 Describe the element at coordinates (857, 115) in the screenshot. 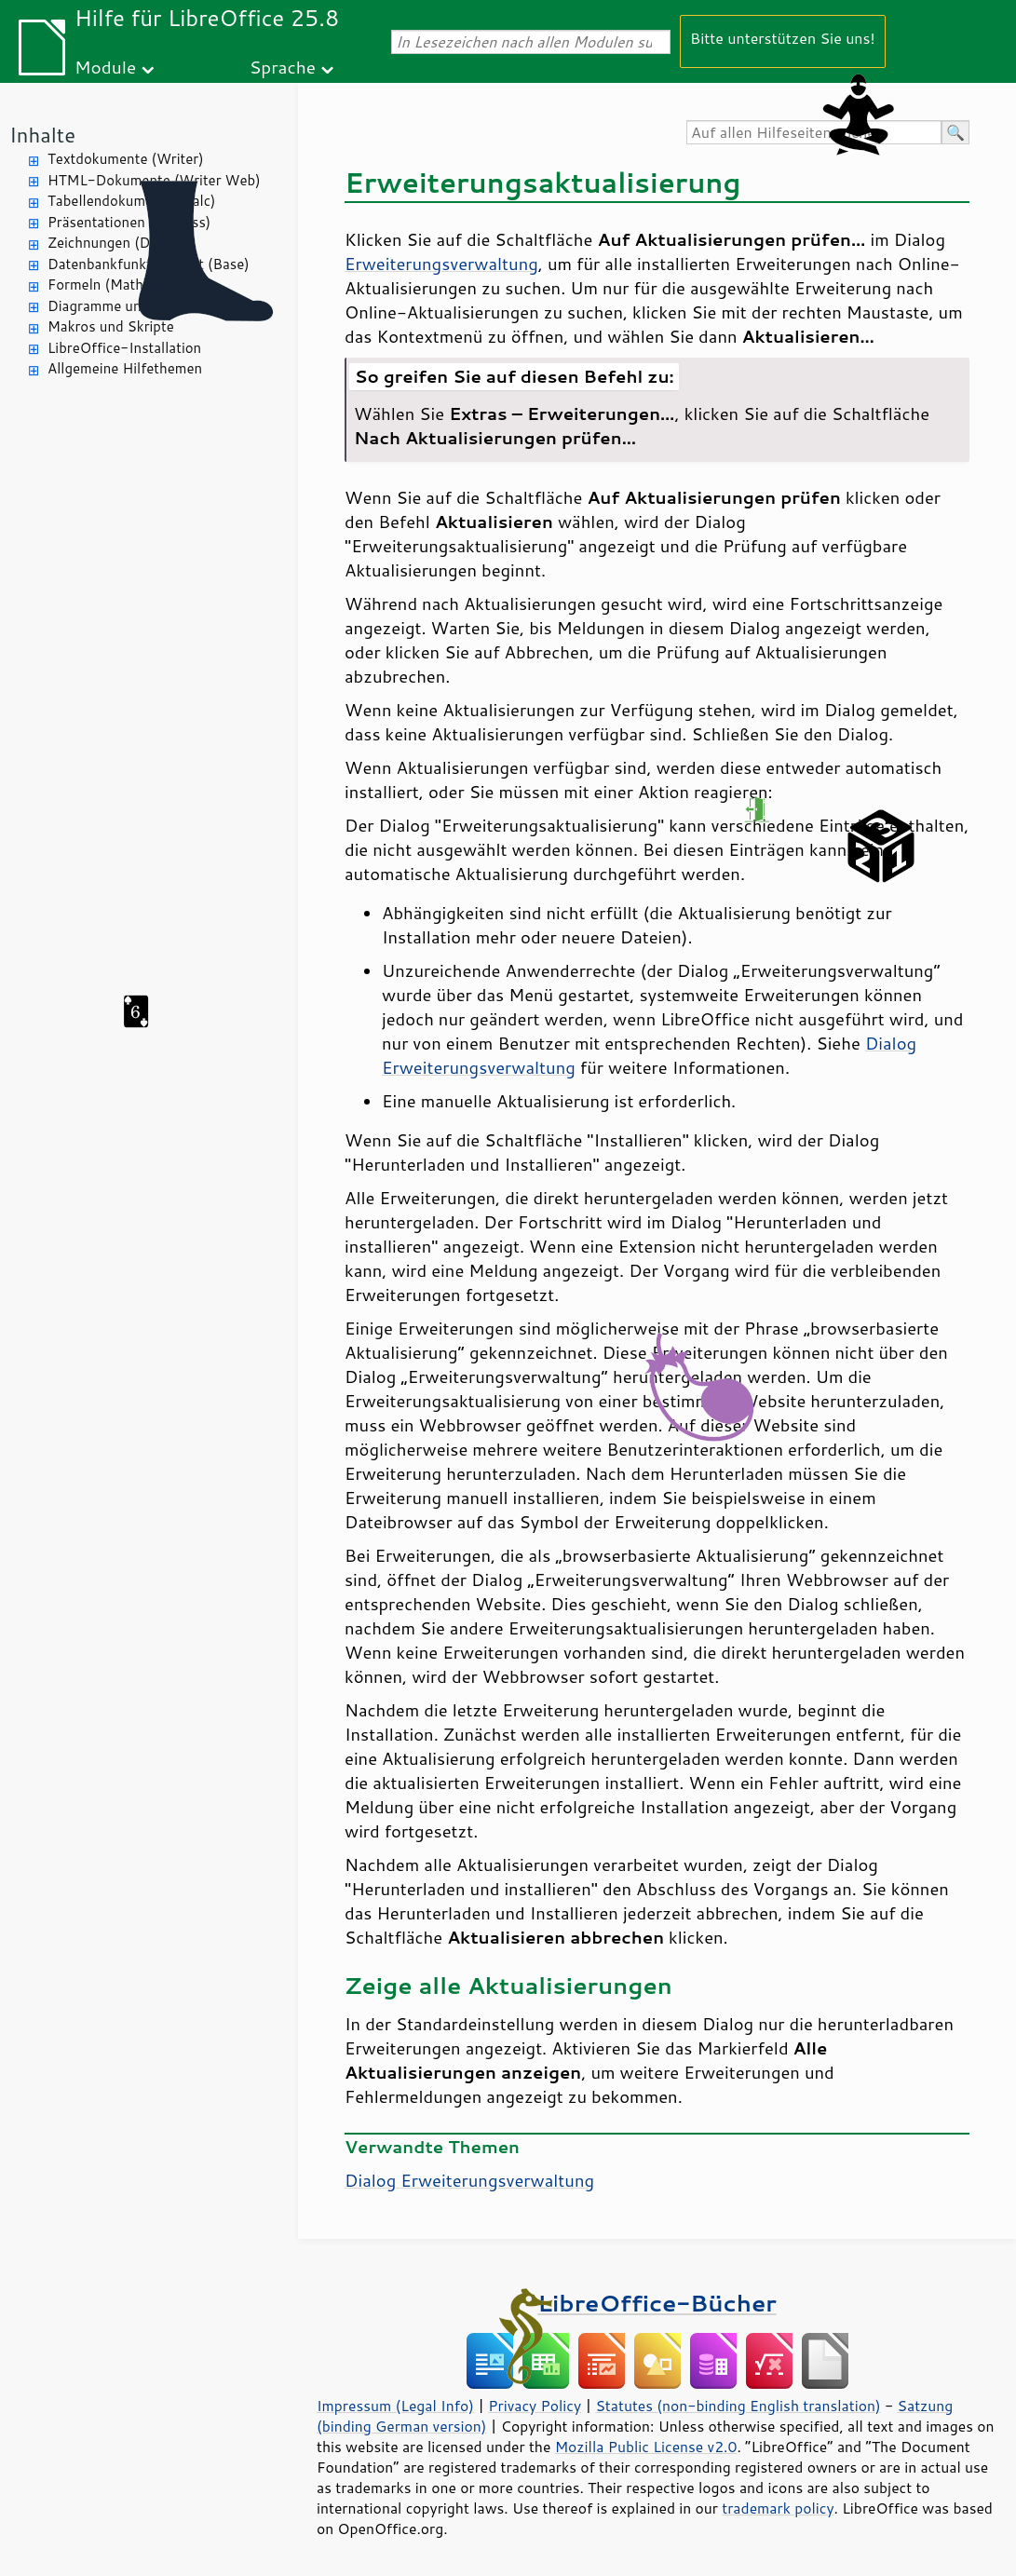

I see `access meditation or mindfulness features` at that location.